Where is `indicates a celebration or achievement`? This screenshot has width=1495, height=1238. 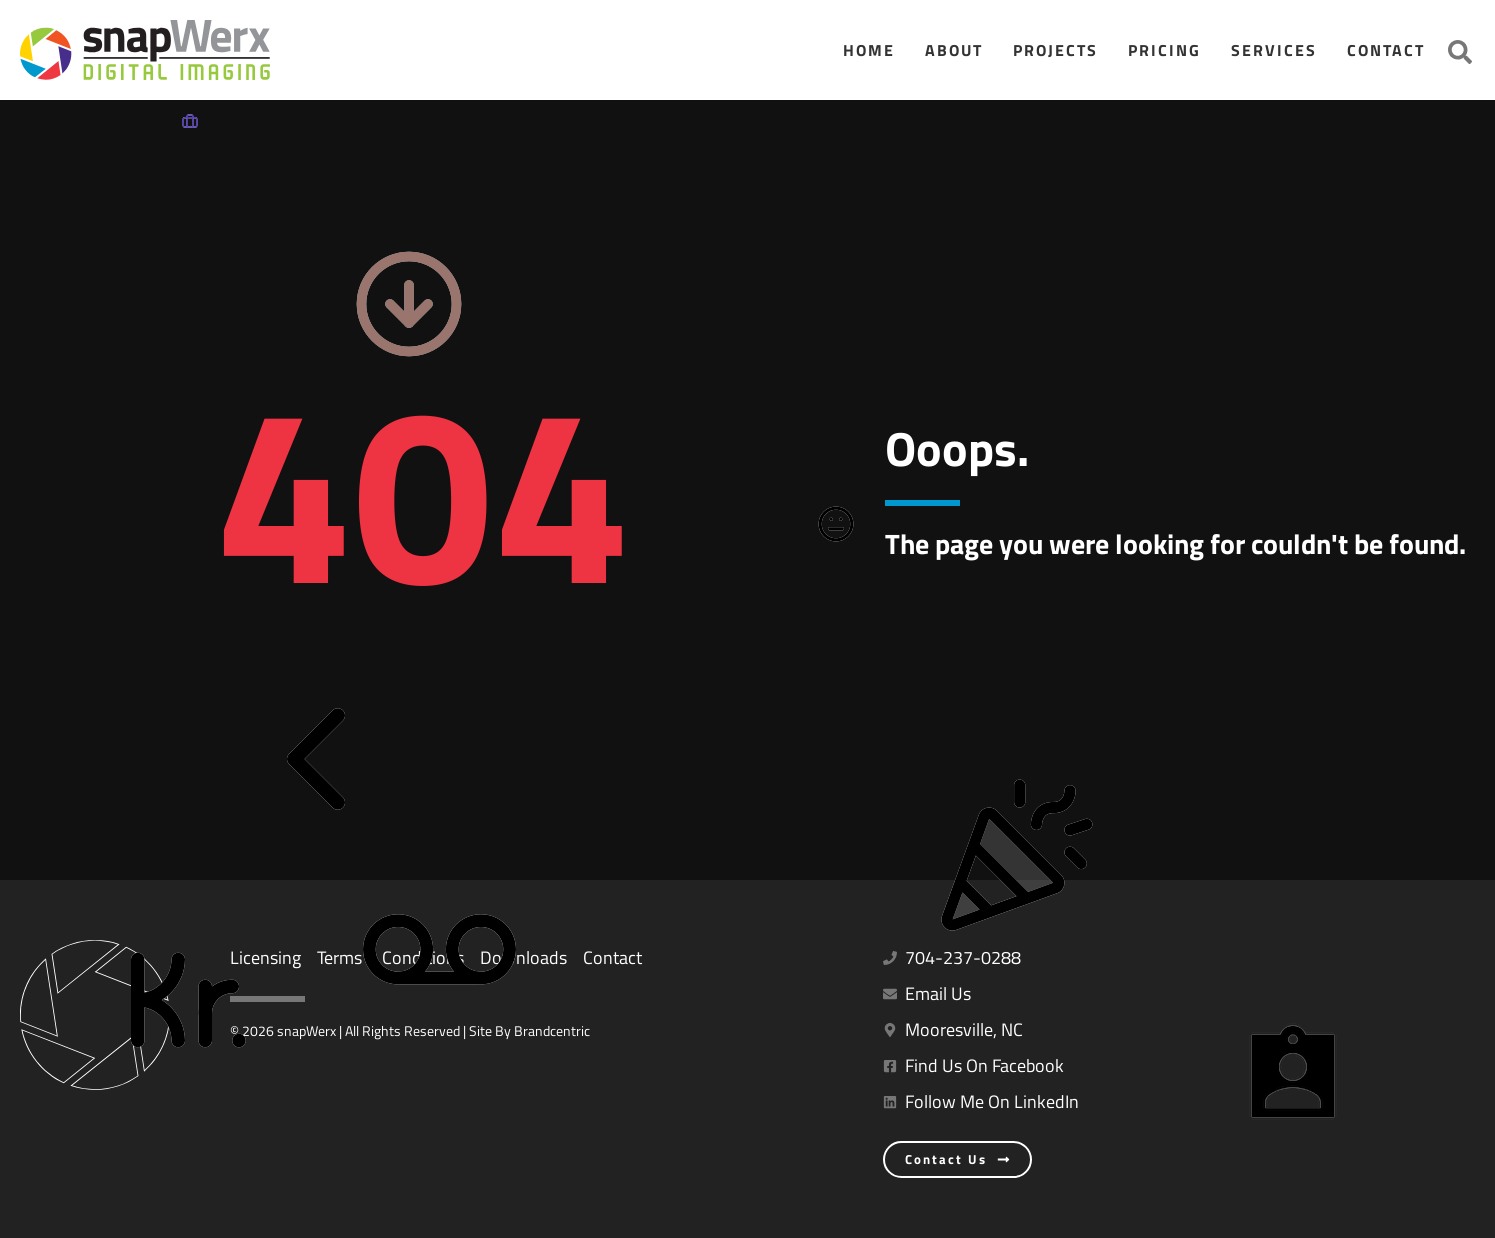 indicates a celebration or achievement is located at coordinates (1008, 863).